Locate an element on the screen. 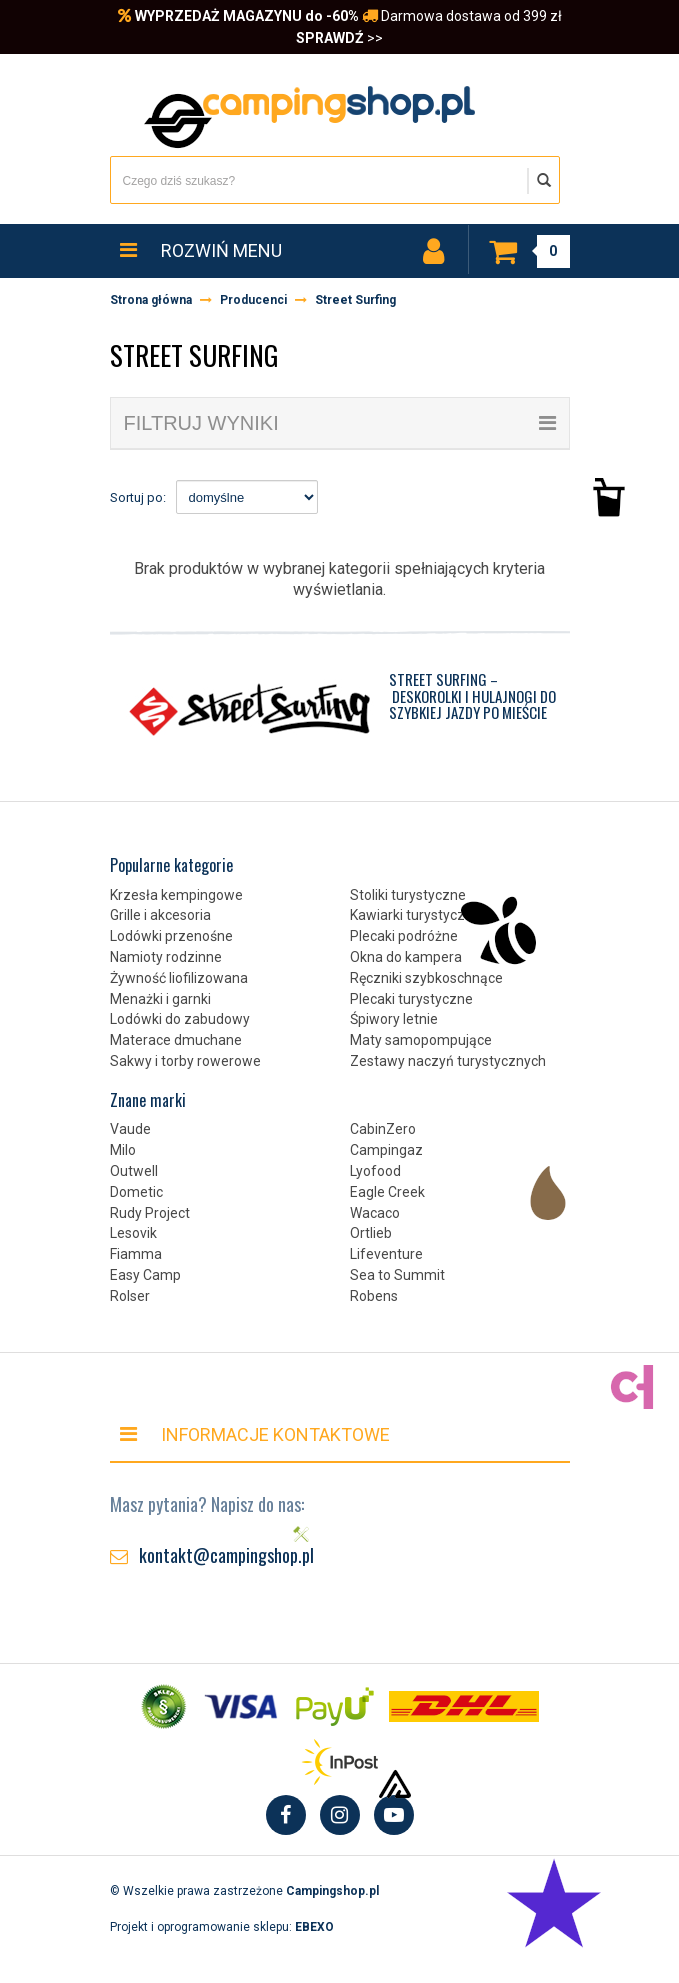 The width and height of the screenshot is (679, 1983). castorama home improvement store logo is located at coordinates (632, 1387).